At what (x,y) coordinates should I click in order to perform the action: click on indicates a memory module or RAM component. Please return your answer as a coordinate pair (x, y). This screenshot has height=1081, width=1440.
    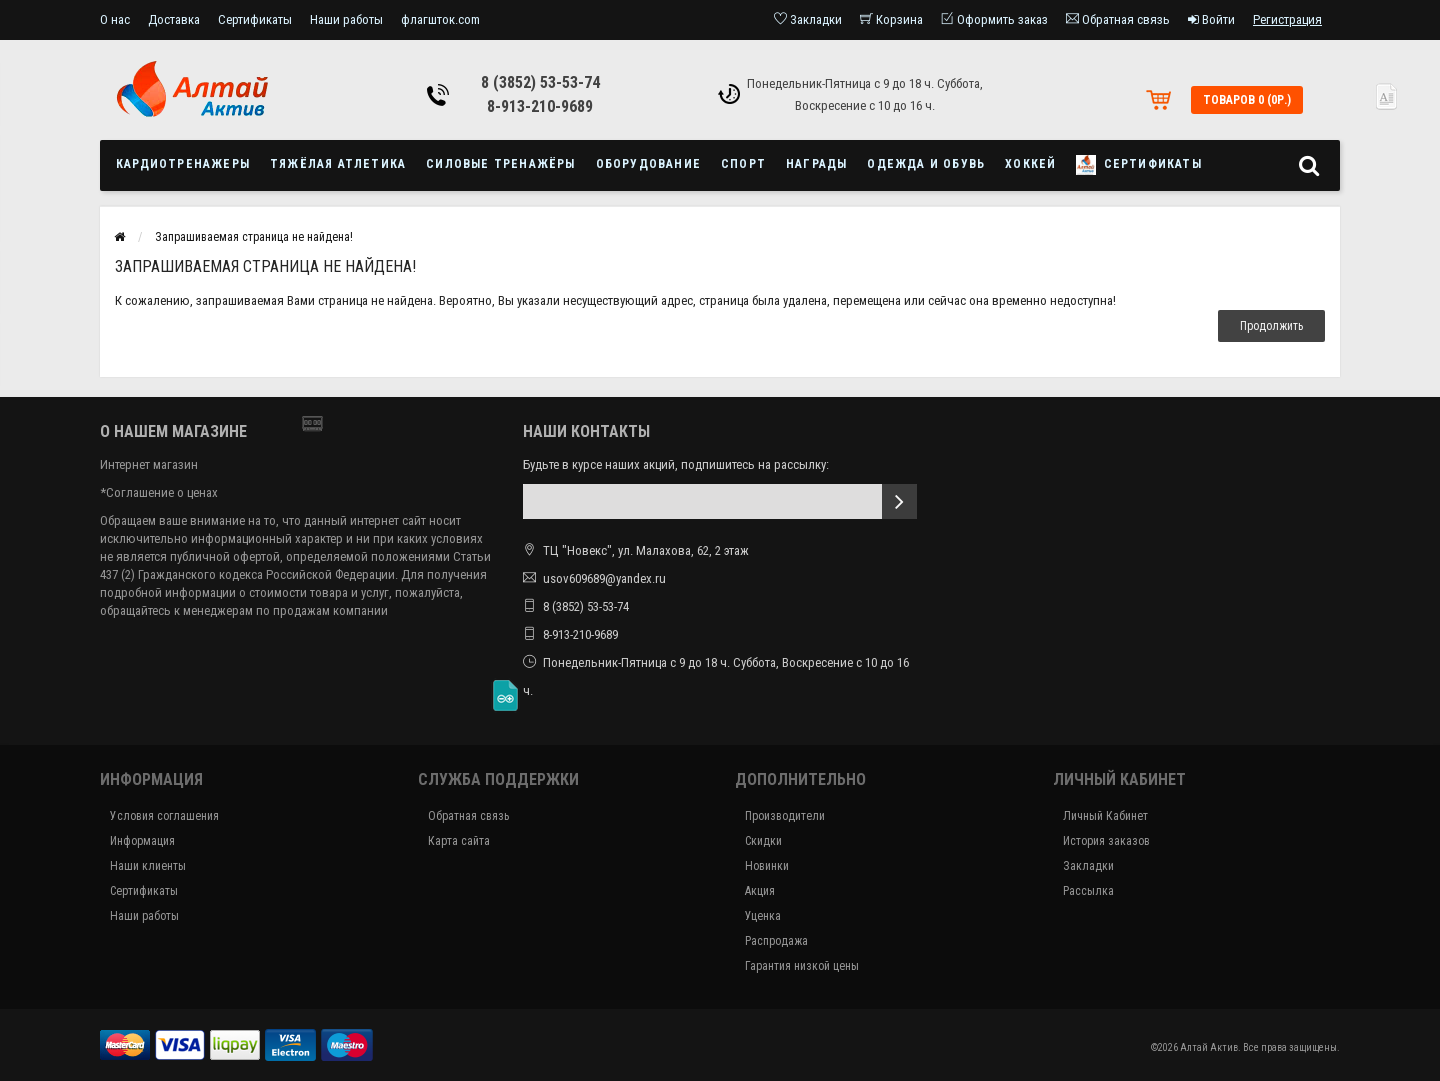
    Looking at the image, I should click on (312, 424).